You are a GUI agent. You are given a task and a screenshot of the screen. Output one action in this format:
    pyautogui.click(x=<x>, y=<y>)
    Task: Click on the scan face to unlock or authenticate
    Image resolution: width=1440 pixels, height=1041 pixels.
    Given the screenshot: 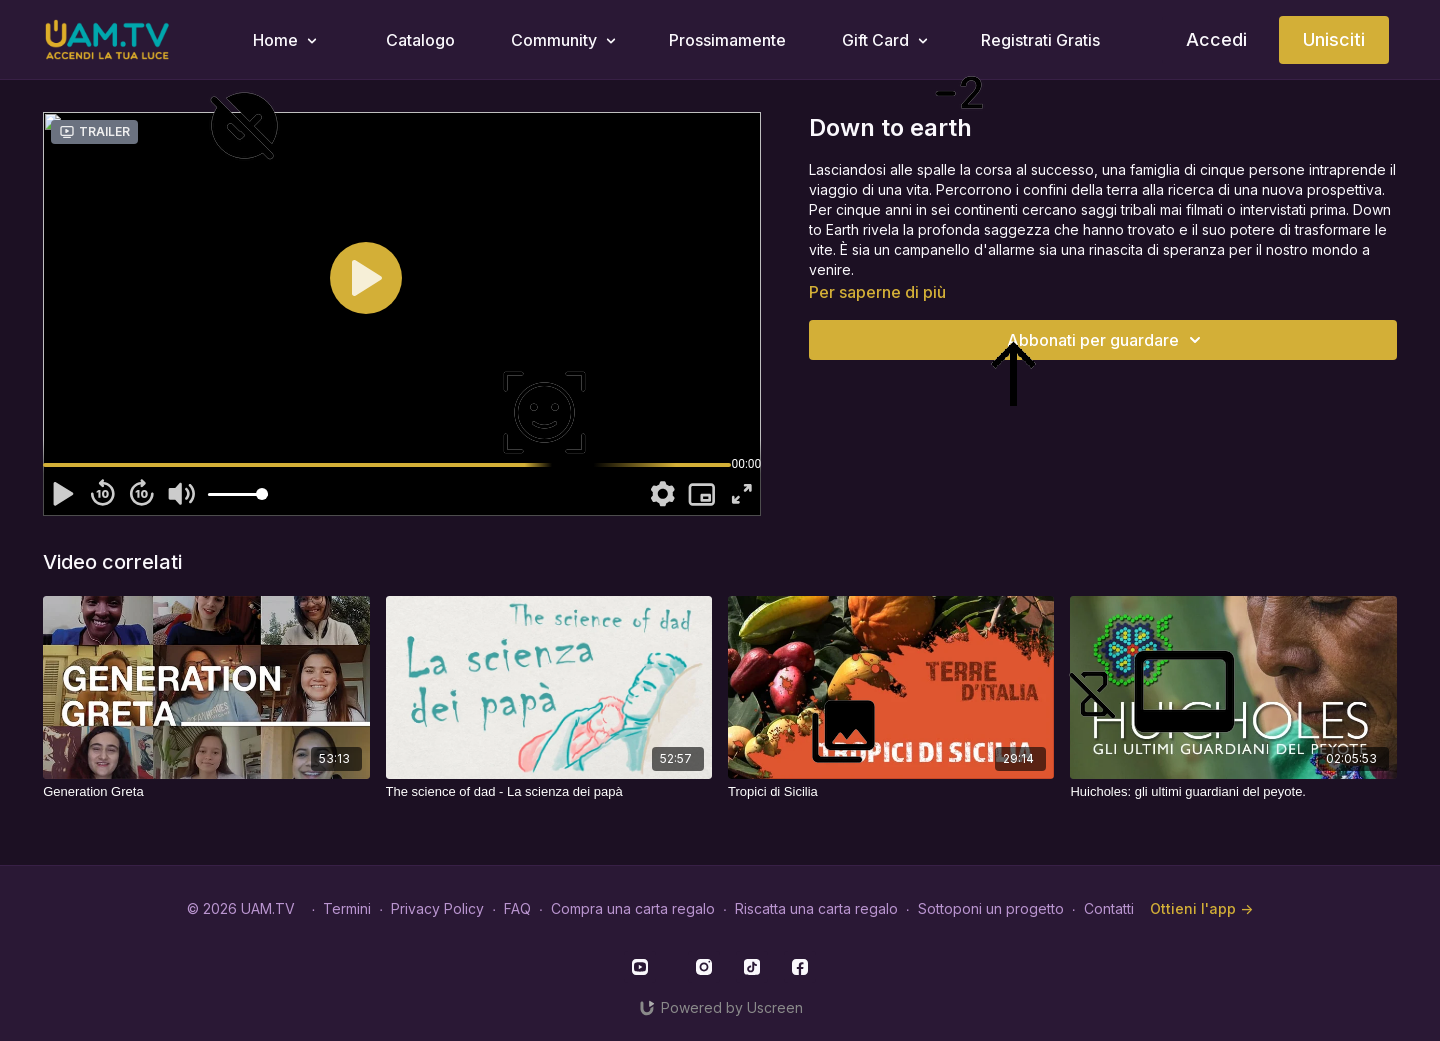 What is the action you would take?
    pyautogui.click(x=544, y=412)
    